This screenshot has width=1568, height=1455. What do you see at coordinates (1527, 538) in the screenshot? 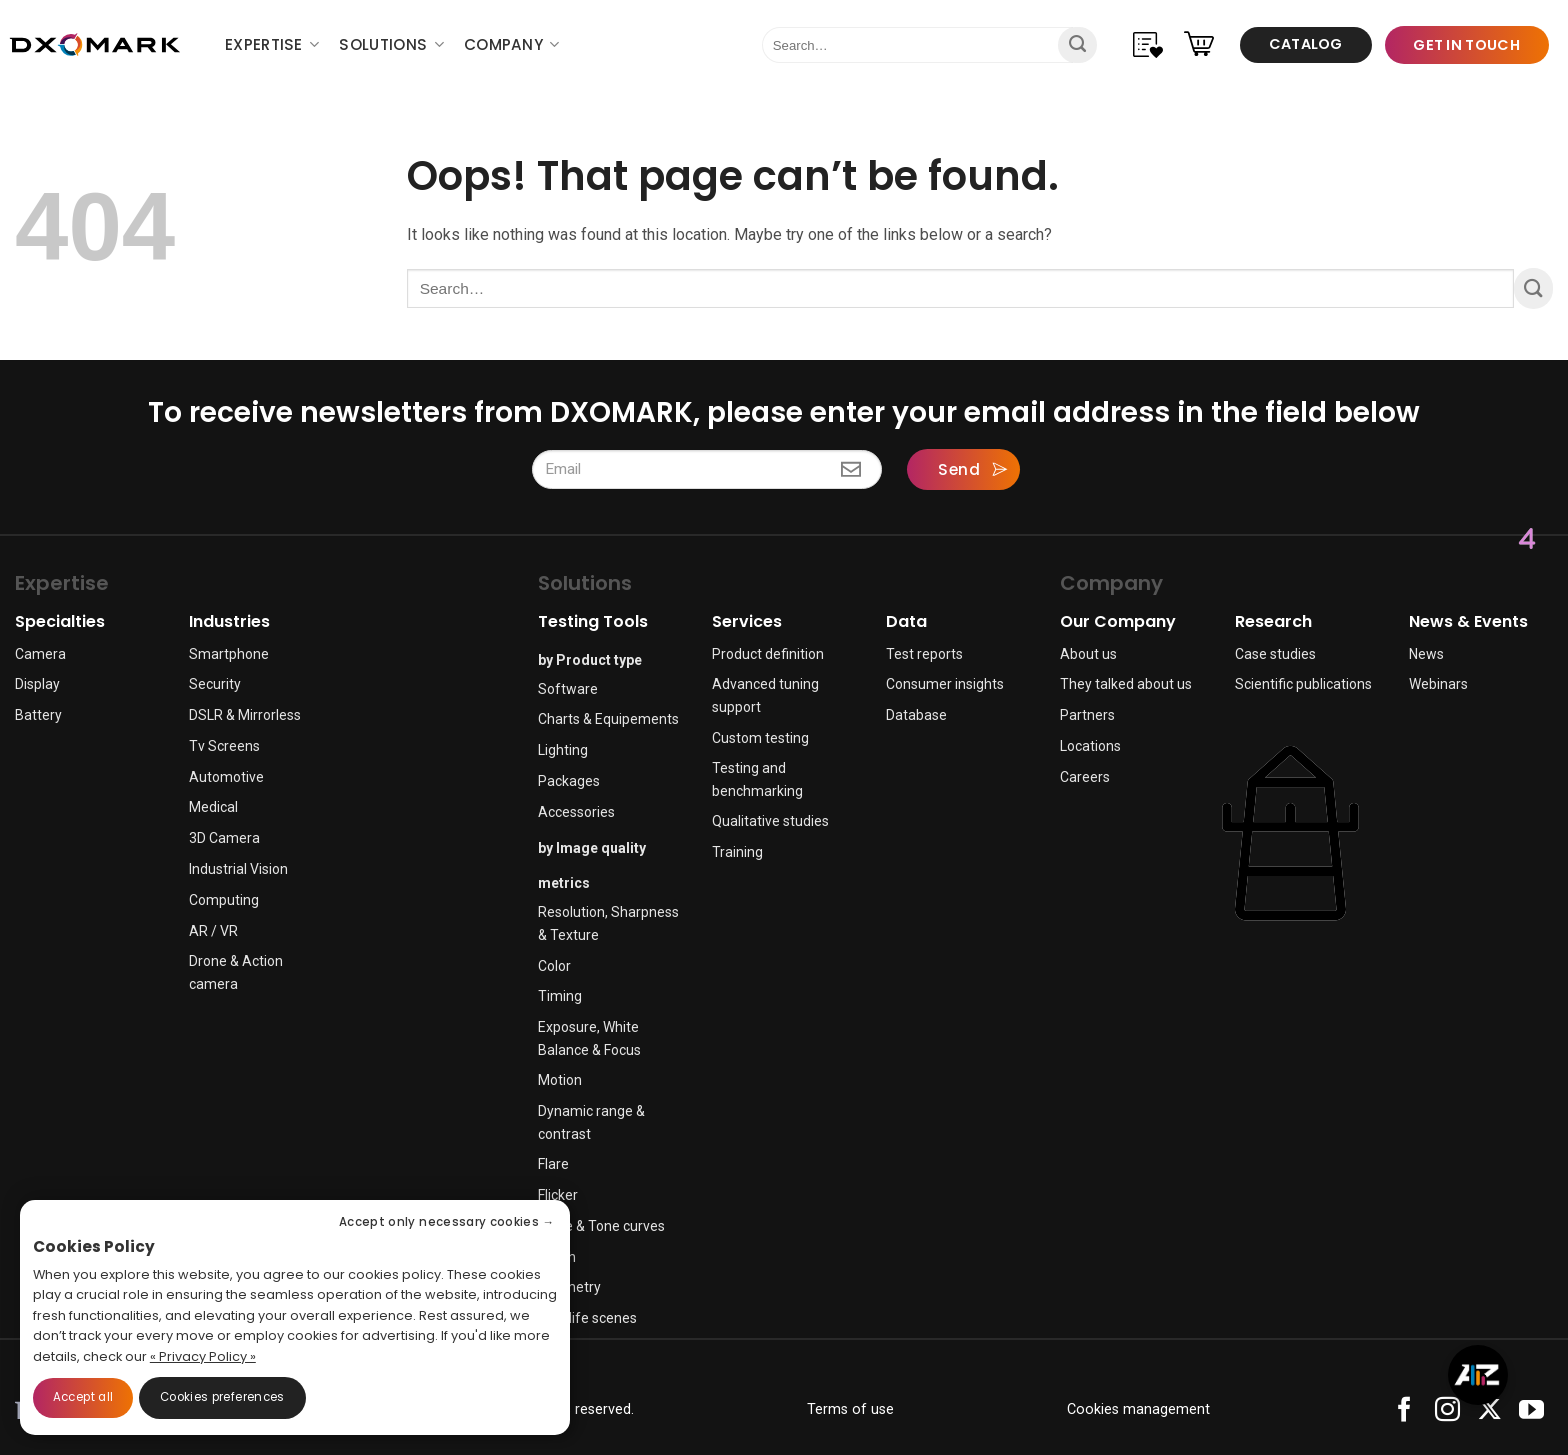
I see `indicates step four in a multi-step process` at bounding box center [1527, 538].